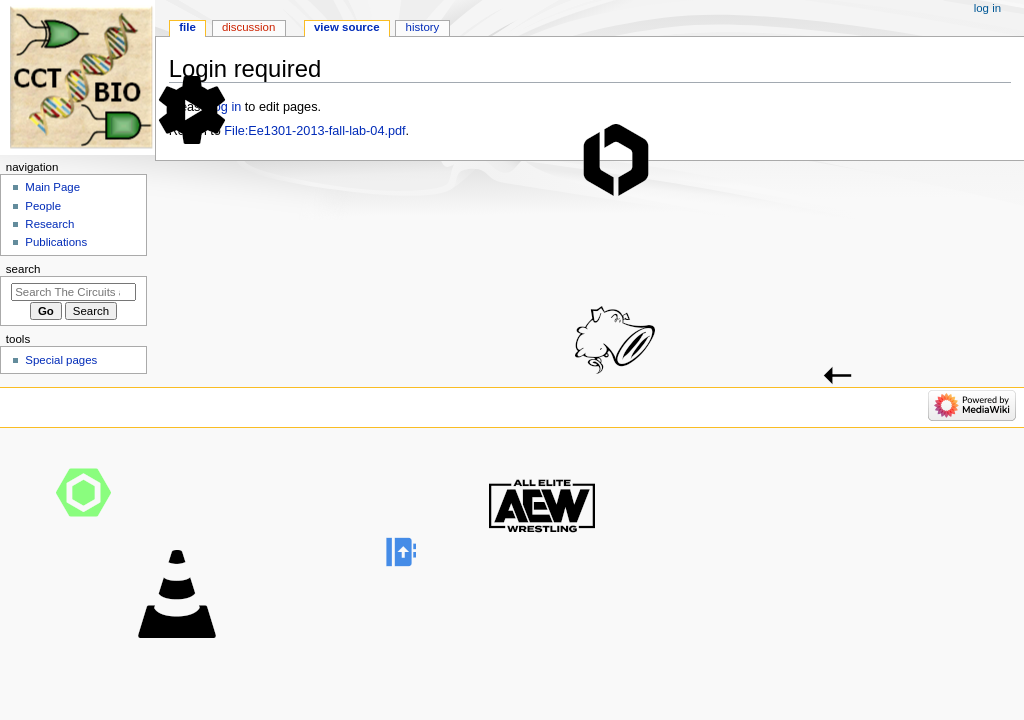  Describe the element at coordinates (615, 340) in the screenshot. I see `snort network intrusion detection system logo` at that location.